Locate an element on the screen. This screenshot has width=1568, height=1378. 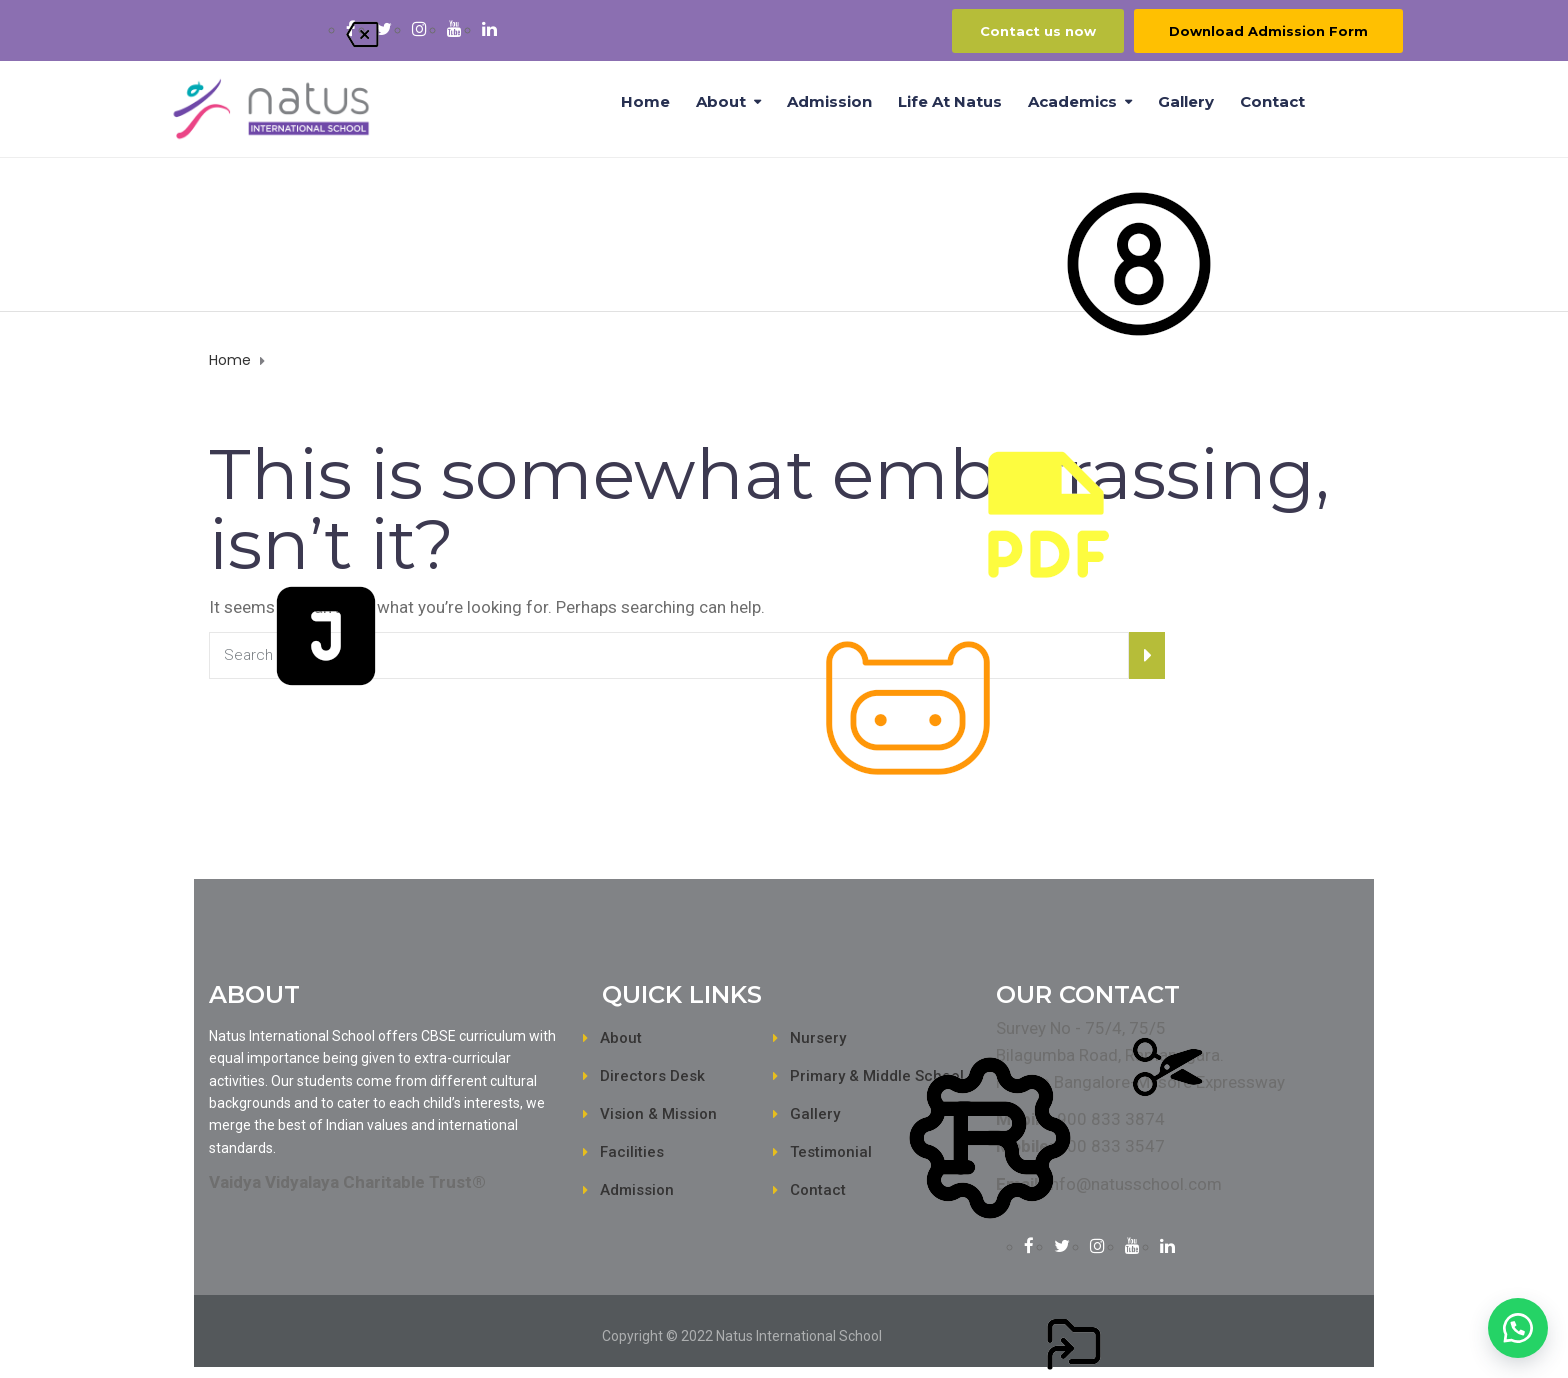
finn the human character icon from adventure time is located at coordinates (908, 705).